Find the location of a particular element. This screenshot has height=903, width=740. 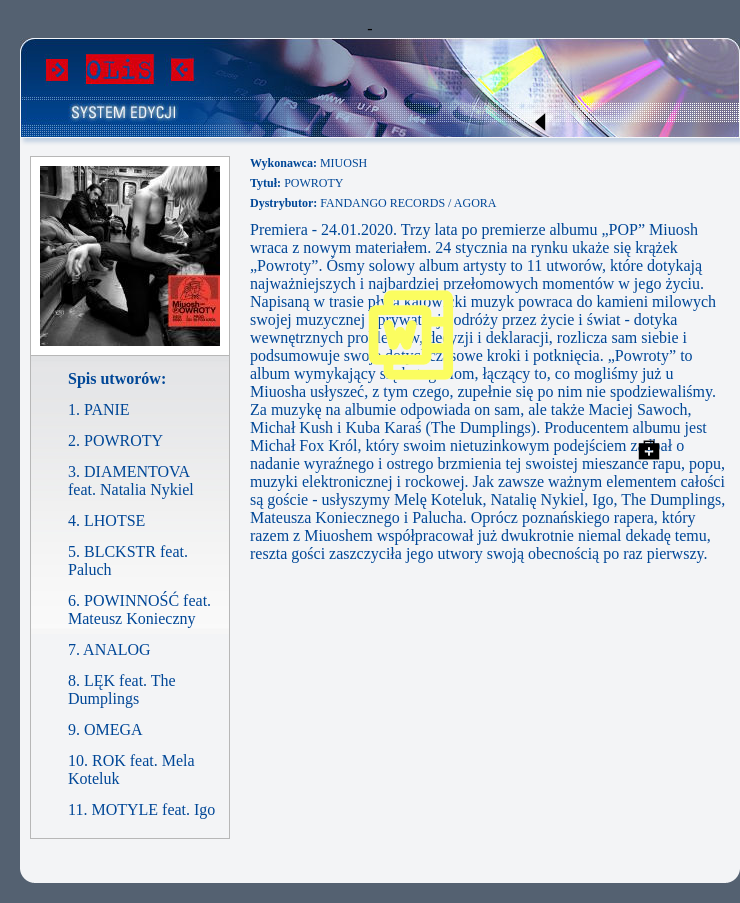

access health or medical features is located at coordinates (649, 450).